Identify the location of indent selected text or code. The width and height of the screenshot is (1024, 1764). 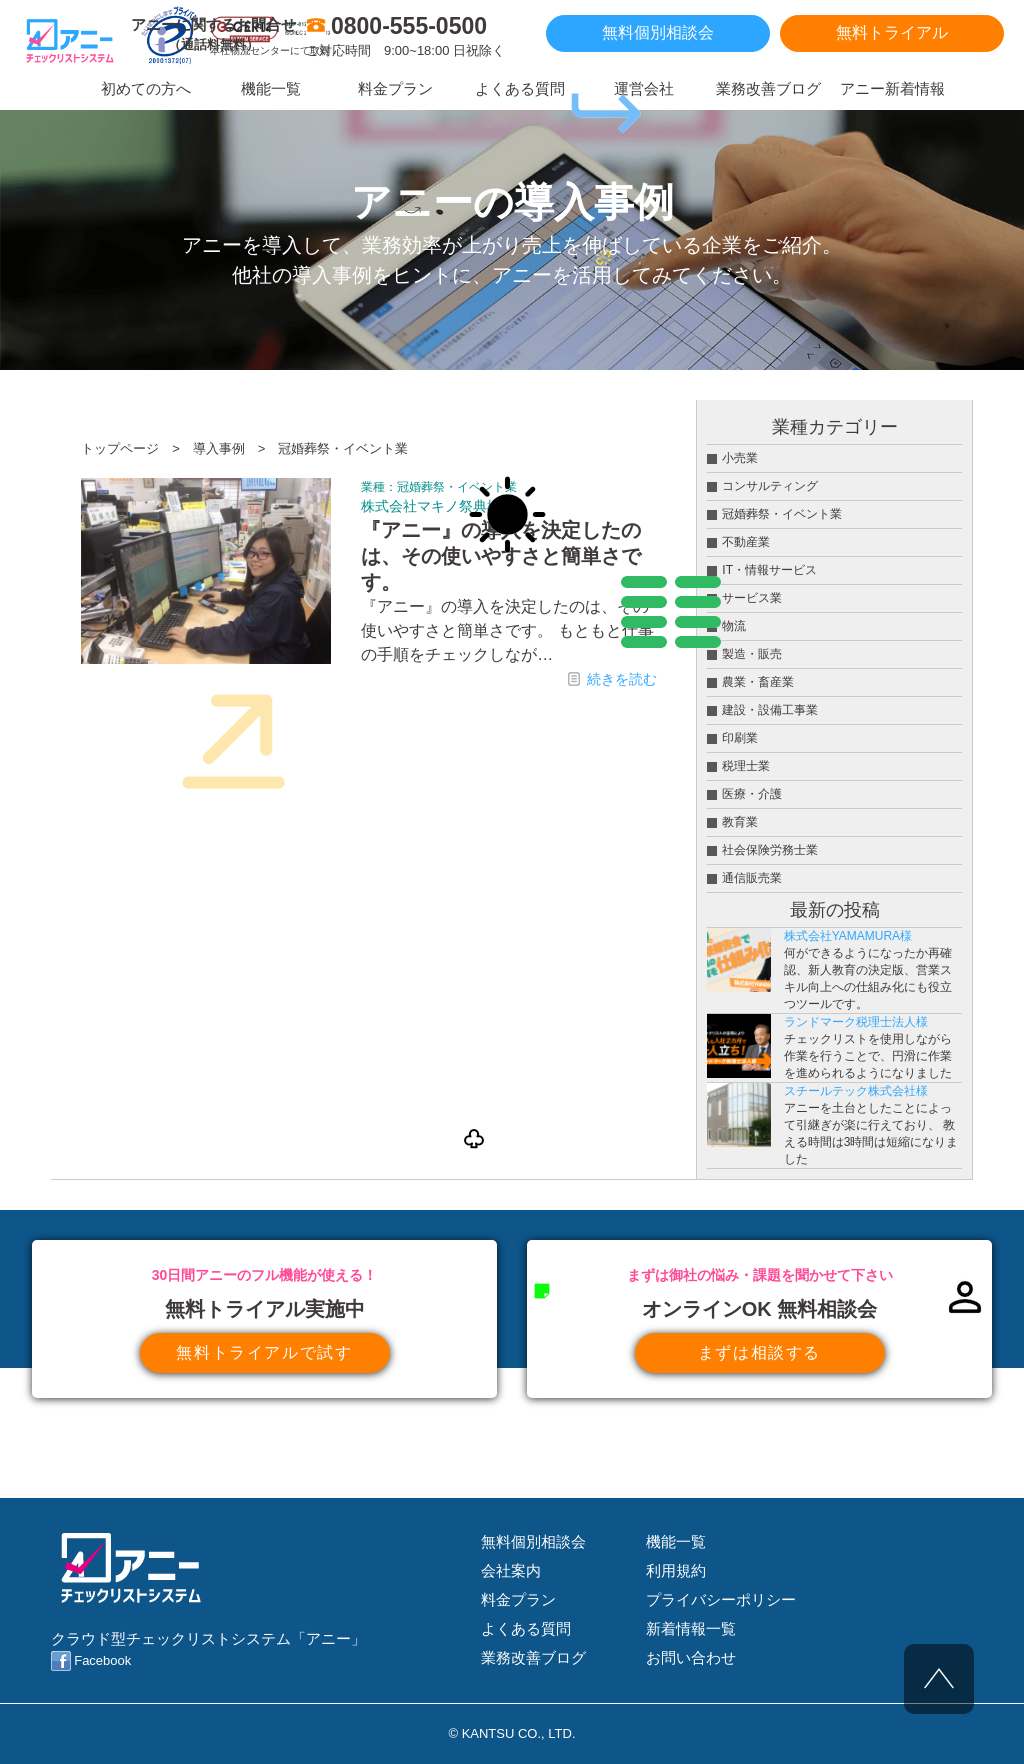
(606, 114).